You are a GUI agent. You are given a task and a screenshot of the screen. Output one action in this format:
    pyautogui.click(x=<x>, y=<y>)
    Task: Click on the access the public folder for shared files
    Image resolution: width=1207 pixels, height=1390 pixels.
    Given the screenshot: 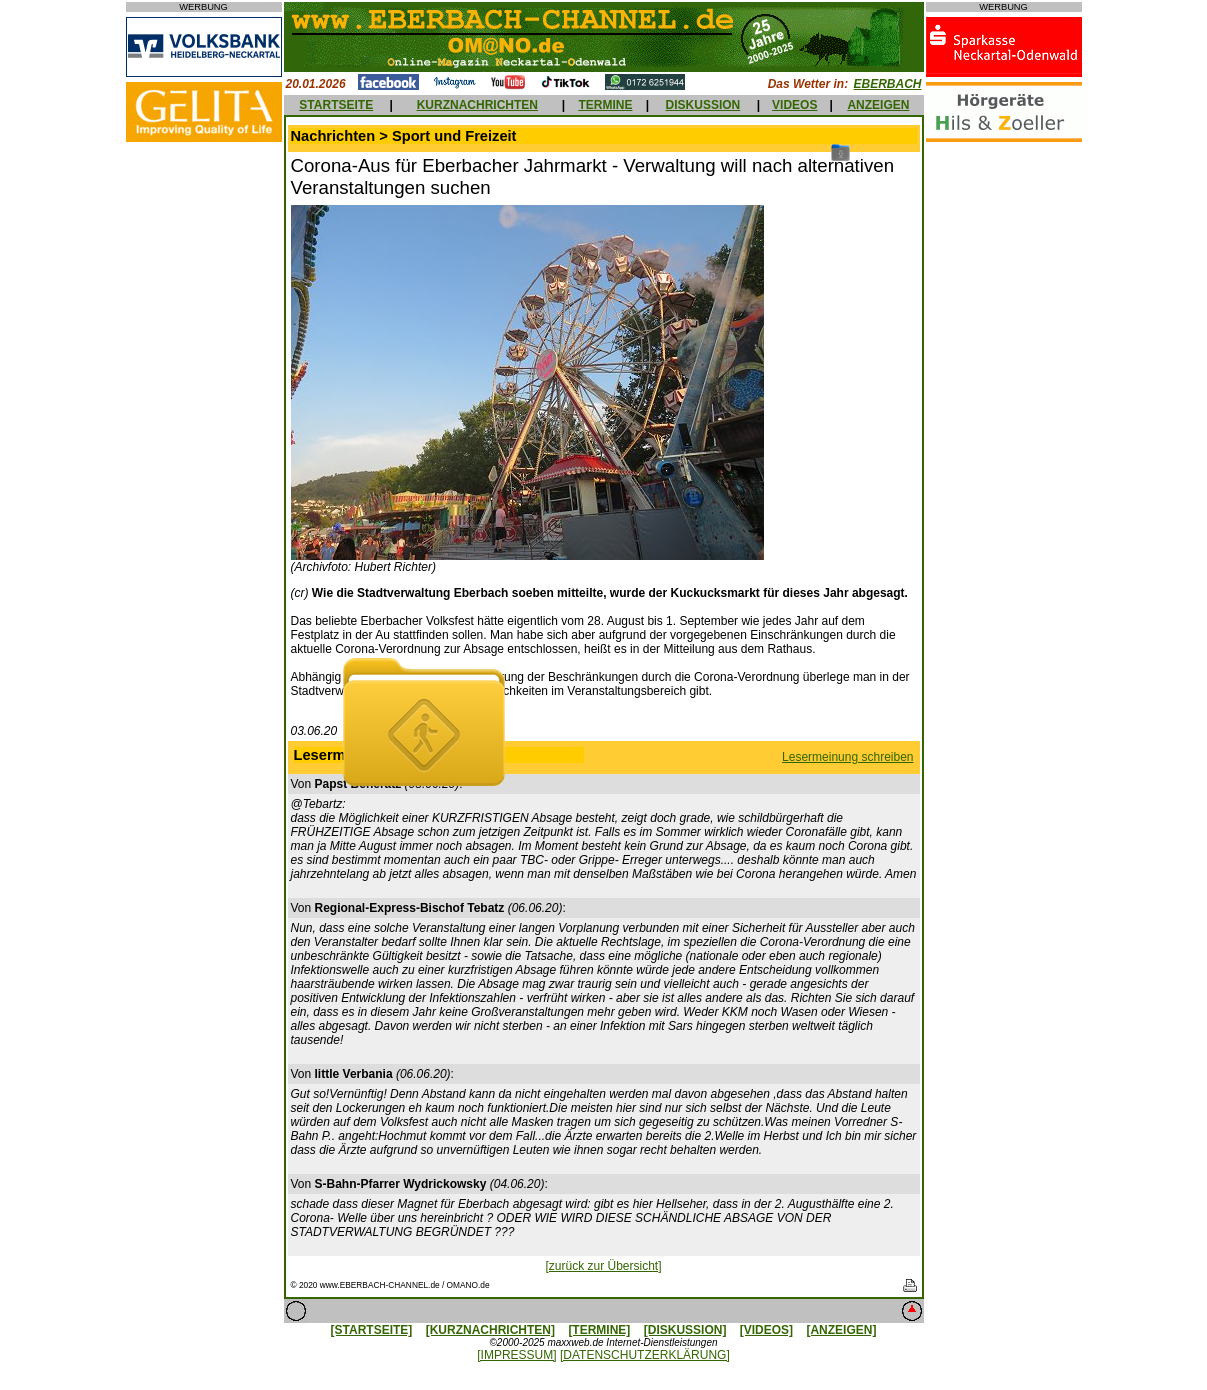 What is the action you would take?
    pyautogui.click(x=424, y=722)
    